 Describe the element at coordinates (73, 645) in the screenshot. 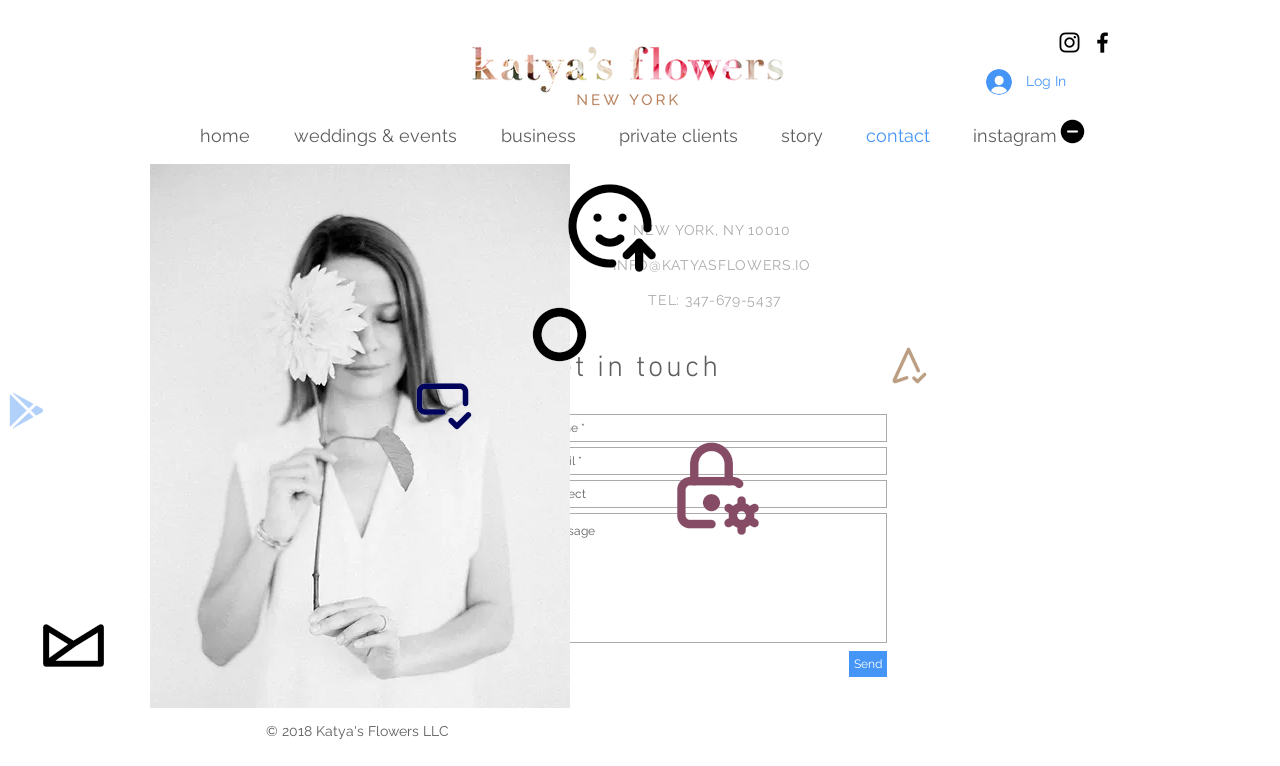

I see `campaign monitor logo` at that location.